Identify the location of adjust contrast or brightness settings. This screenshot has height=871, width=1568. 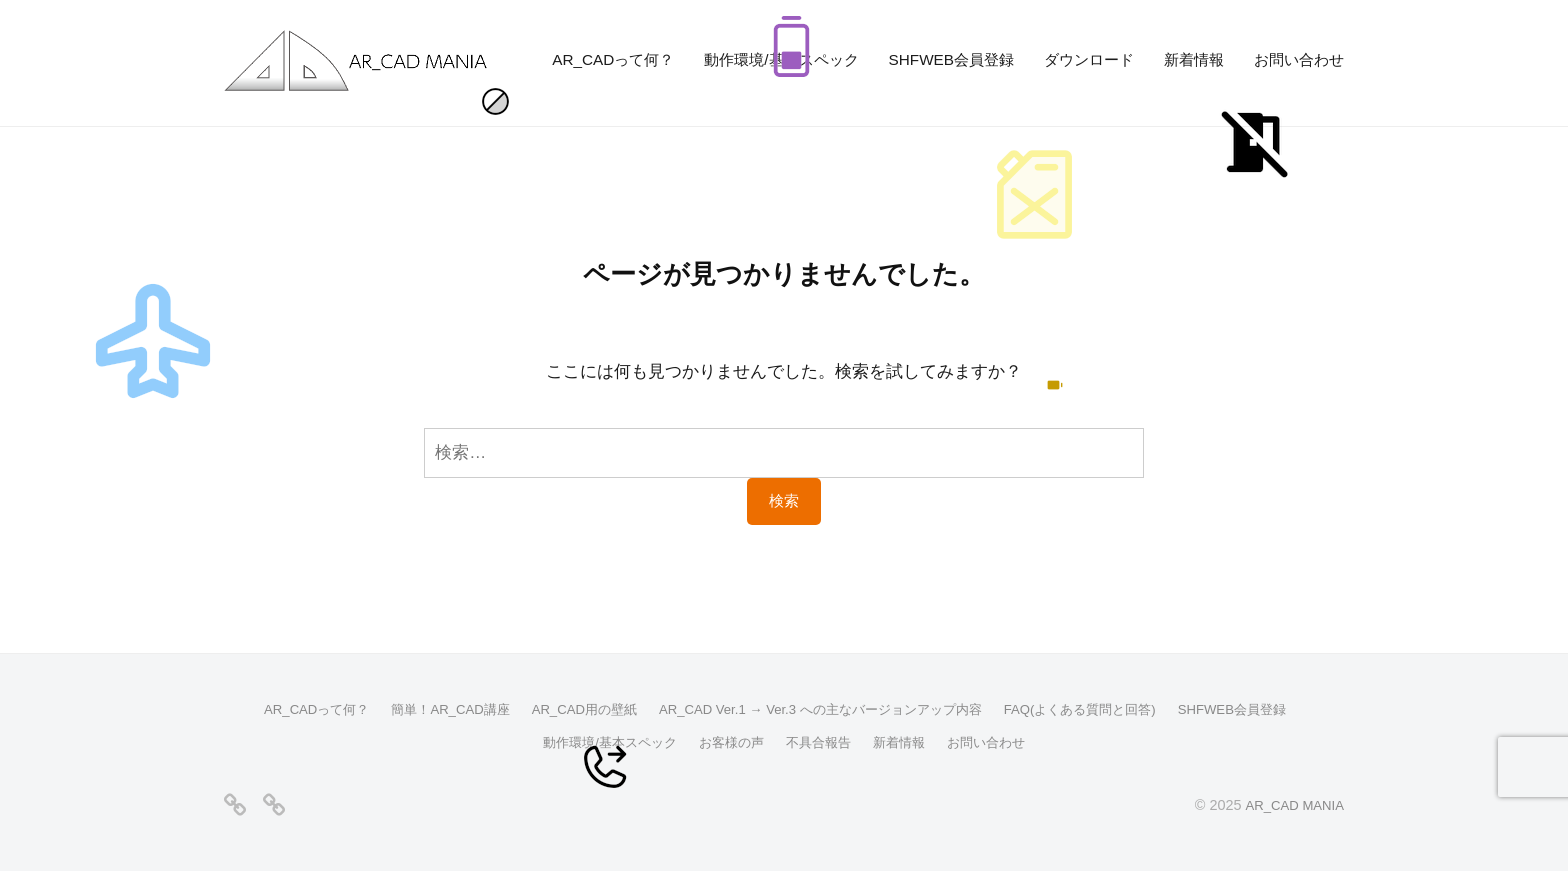
(495, 101).